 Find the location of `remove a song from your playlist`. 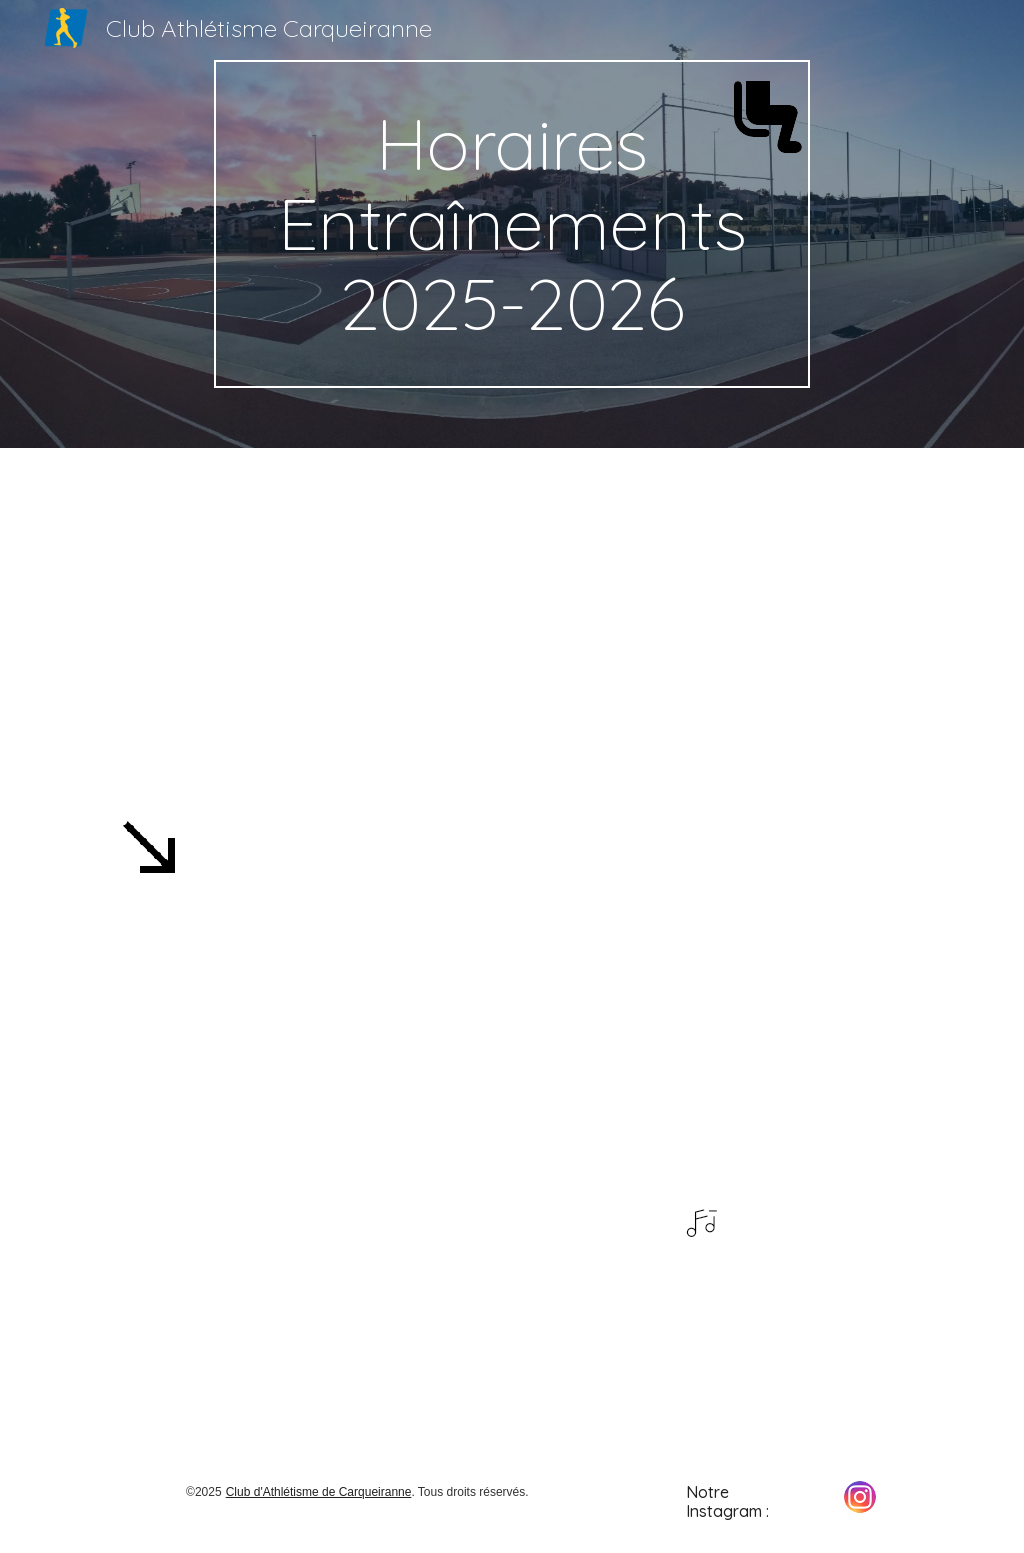

remove a song from your playlist is located at coordinates (702, 1222).